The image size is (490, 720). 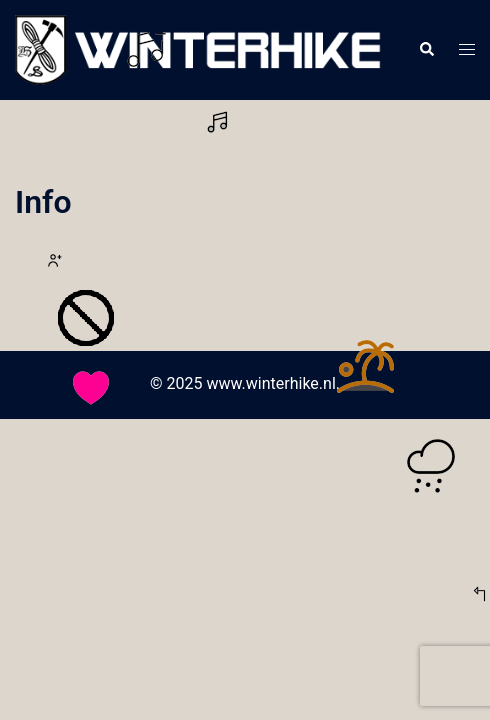 I want to click on remove a song from your playlist, so click(x=147, y=48).